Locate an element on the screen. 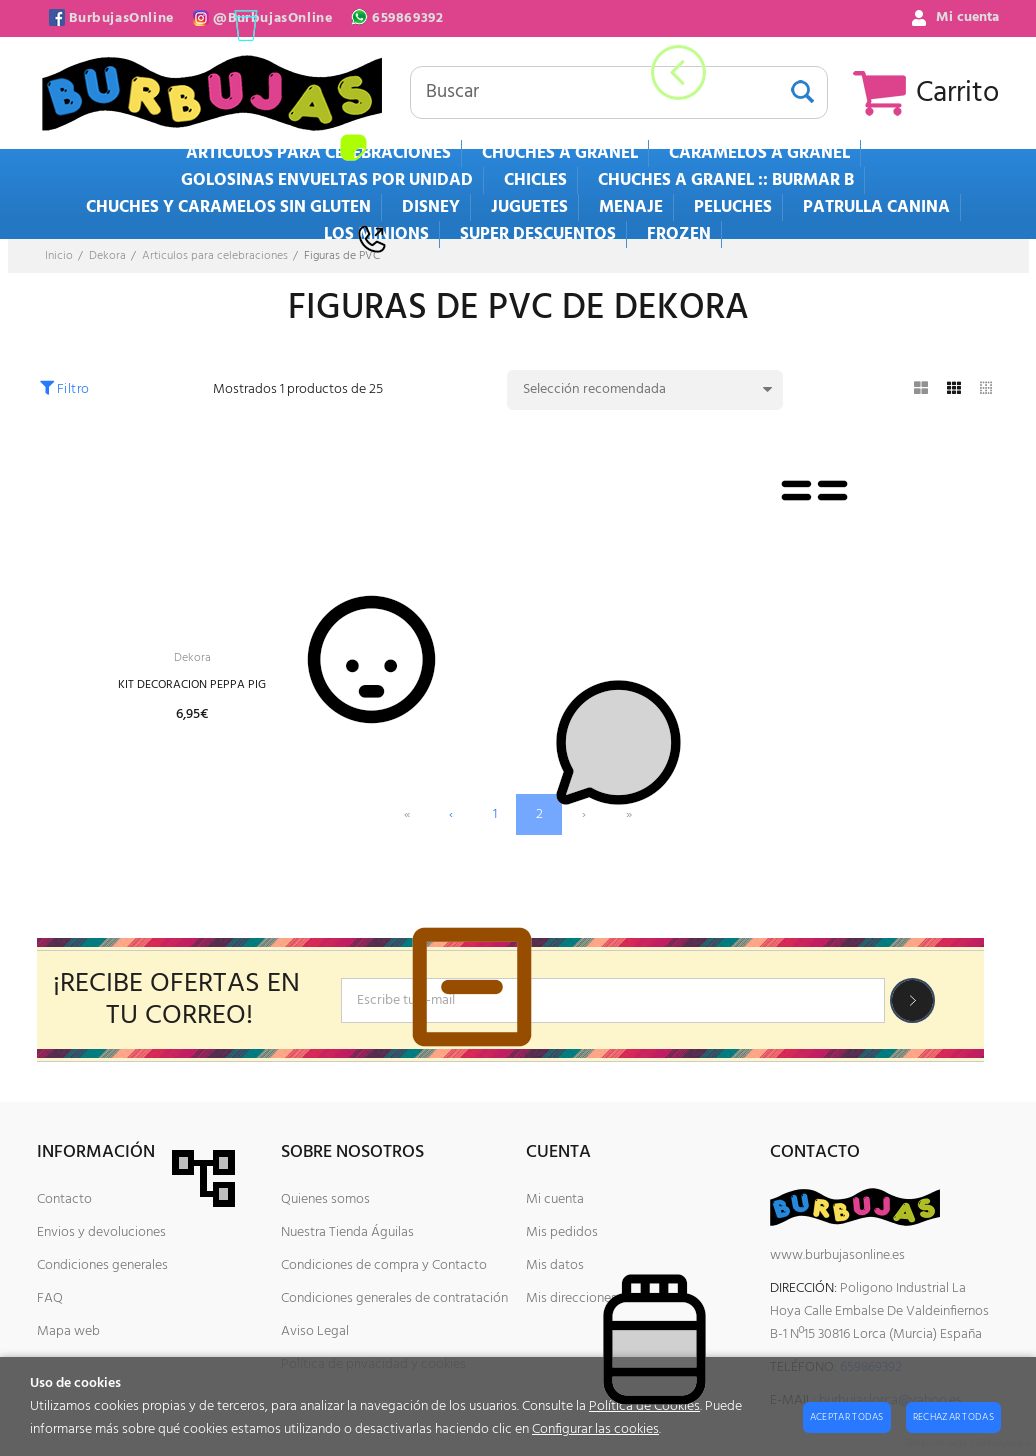 This screenshot has height=1456, width=1036. view organizational hierarchy or structure is located at coordinates (203, 1178).